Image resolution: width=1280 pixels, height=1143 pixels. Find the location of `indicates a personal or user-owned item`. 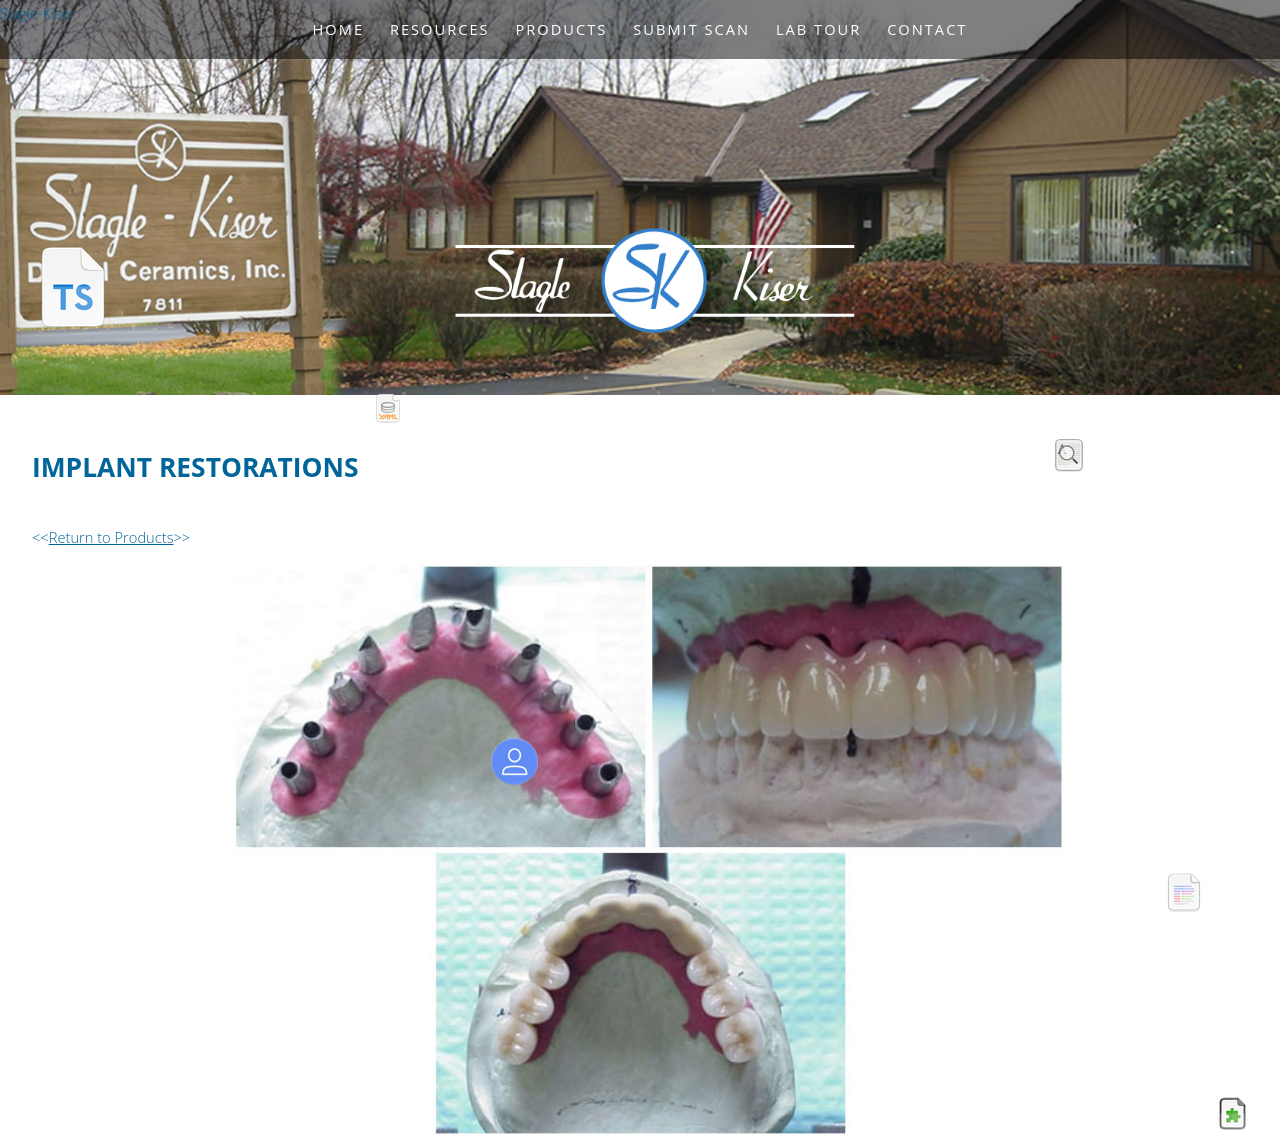

indicates a personal or user-owned item is located at coordinates (514, 761).